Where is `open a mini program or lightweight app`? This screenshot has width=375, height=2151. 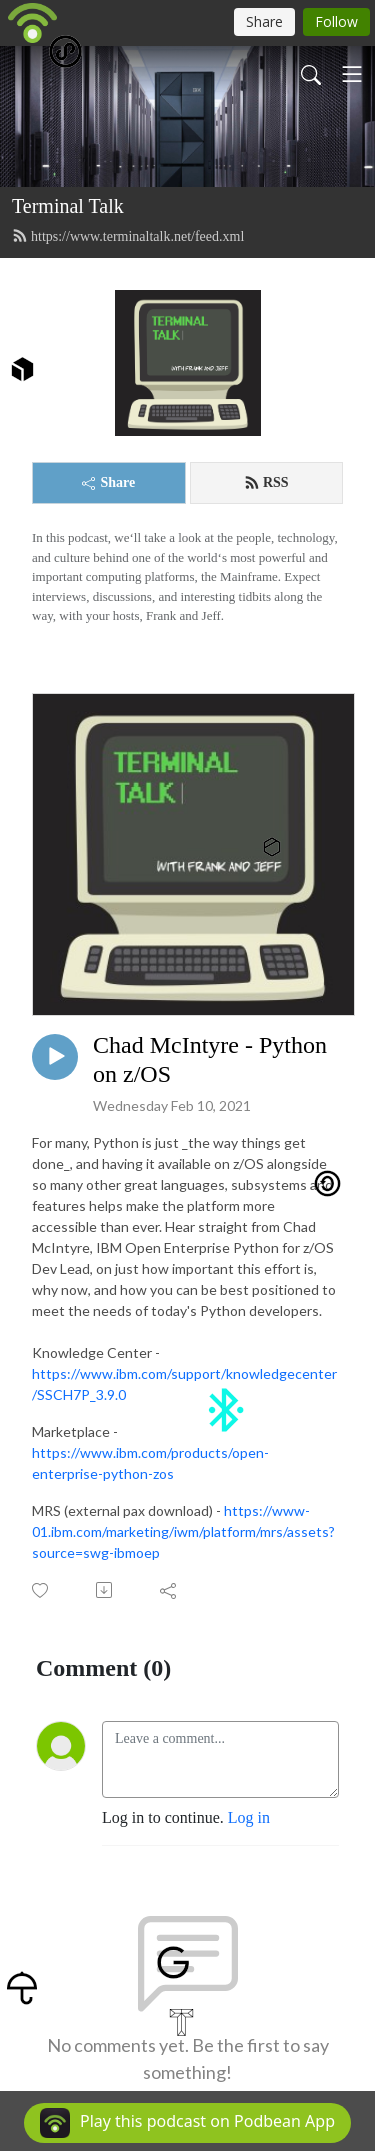 open a mini program or lightweight app is located at coordinates (65, 51).